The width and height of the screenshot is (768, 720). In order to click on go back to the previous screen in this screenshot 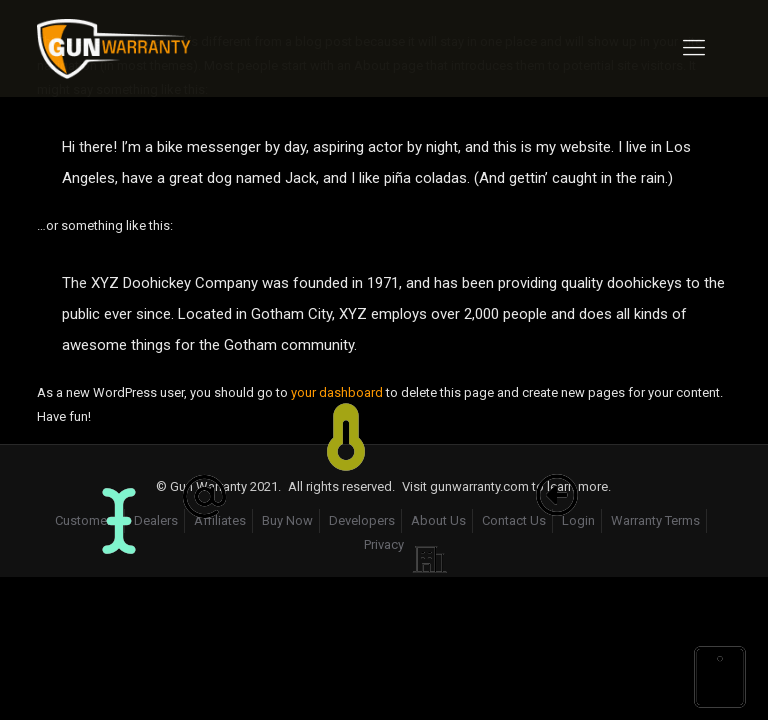, I will do `click(557, 495)`.